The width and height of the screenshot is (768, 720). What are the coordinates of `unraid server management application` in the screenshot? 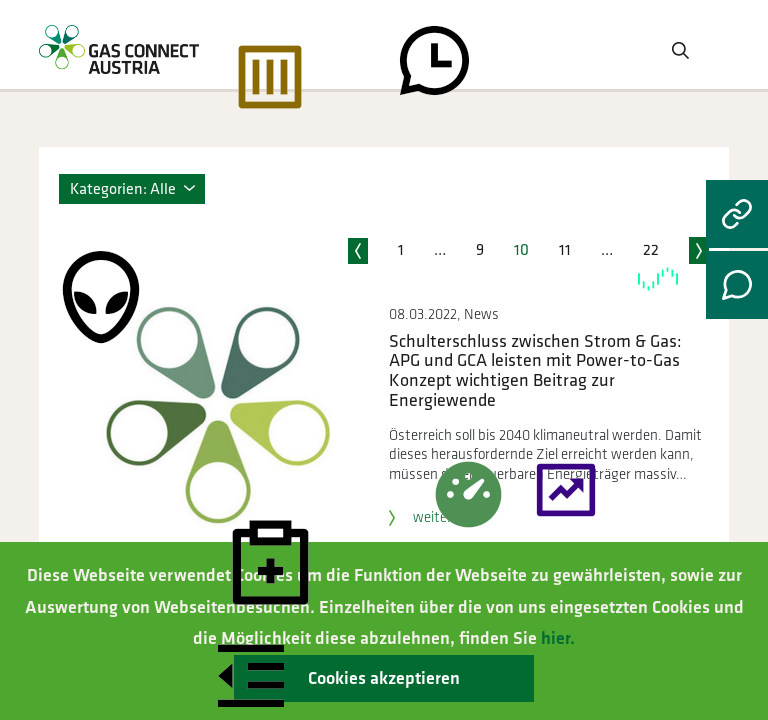 It's located at (658, 279).